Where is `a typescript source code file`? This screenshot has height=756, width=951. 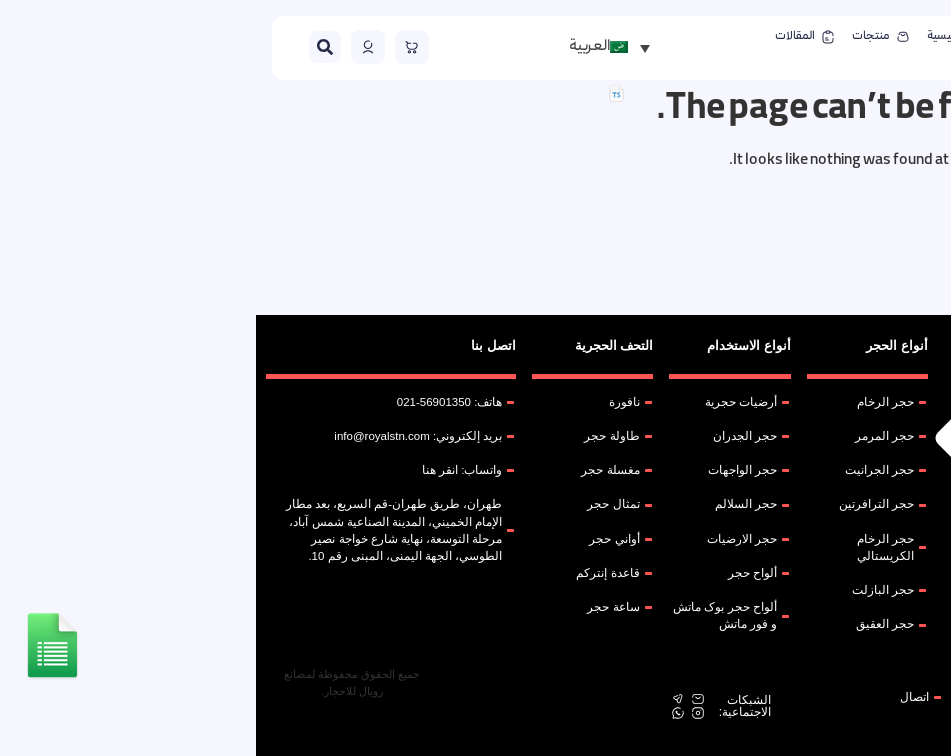
a typescript source code file is located at coordinates (616, 93).